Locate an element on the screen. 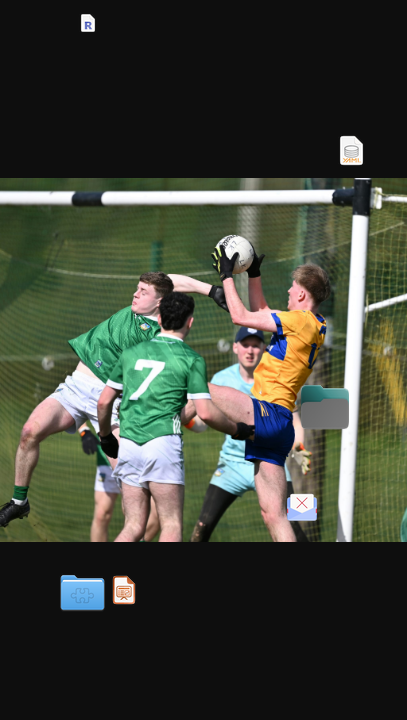  an R programming language source file is located at coordinates (88, 23).